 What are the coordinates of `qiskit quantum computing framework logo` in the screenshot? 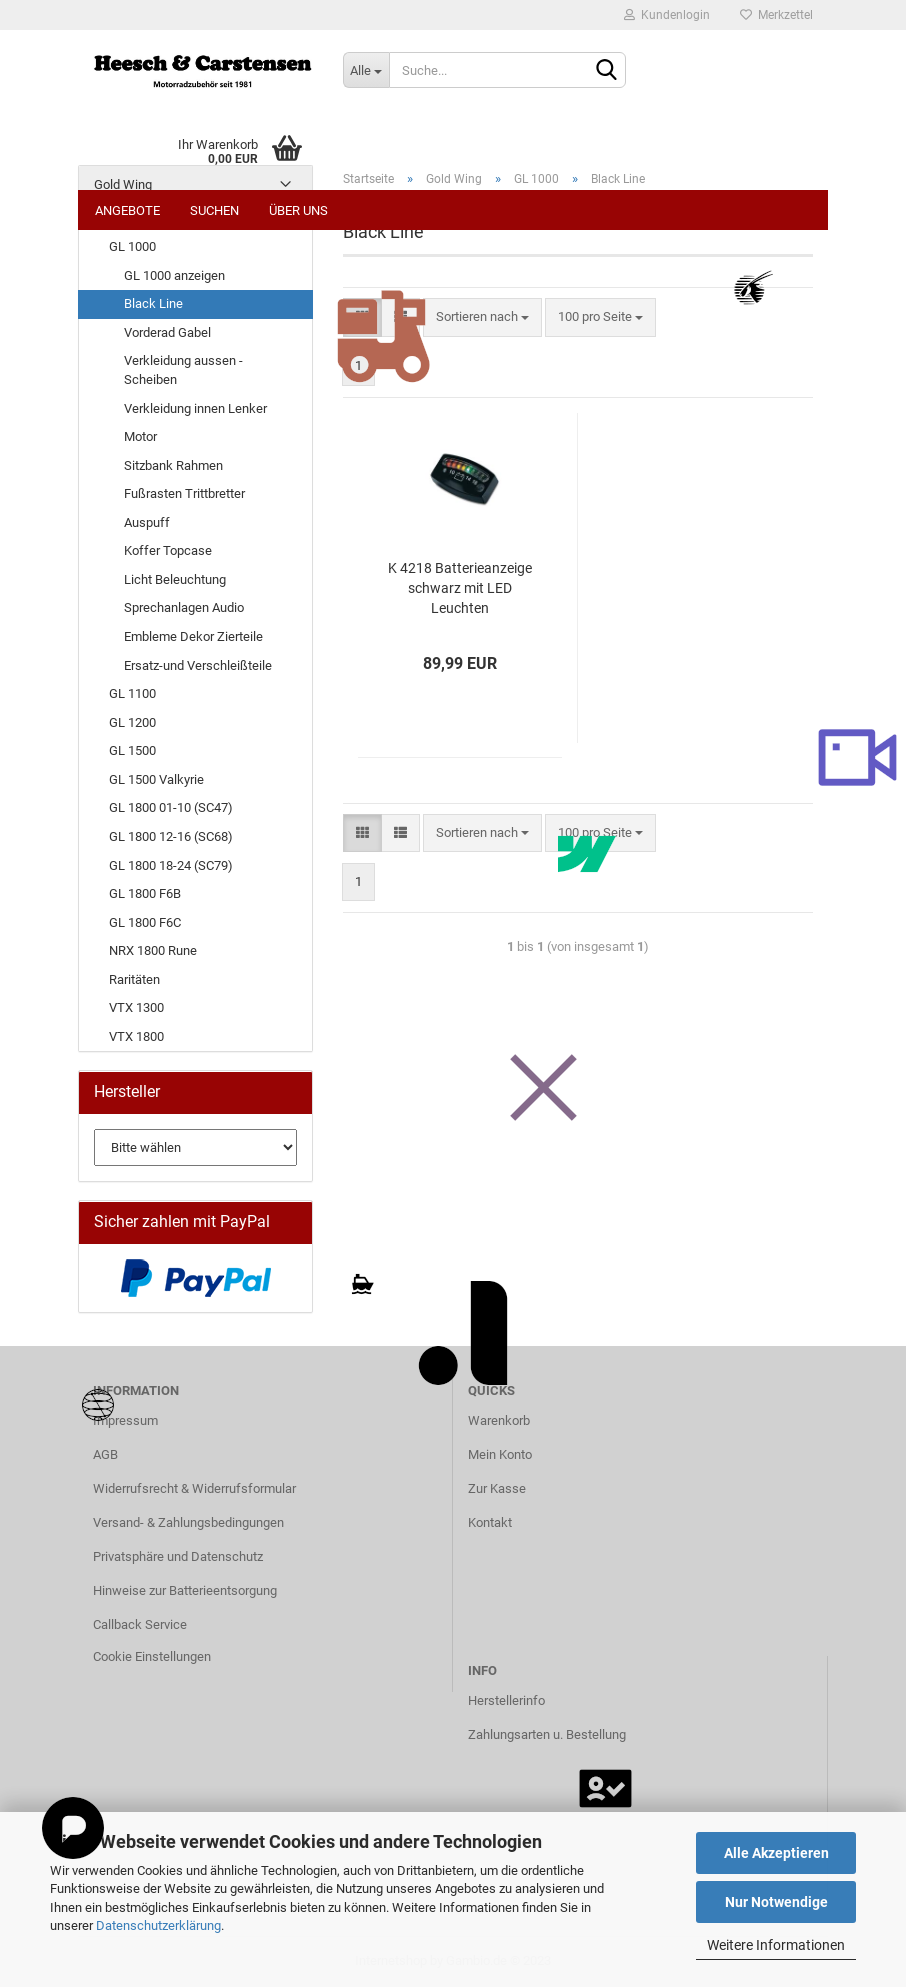 It's located at (98, 1405).